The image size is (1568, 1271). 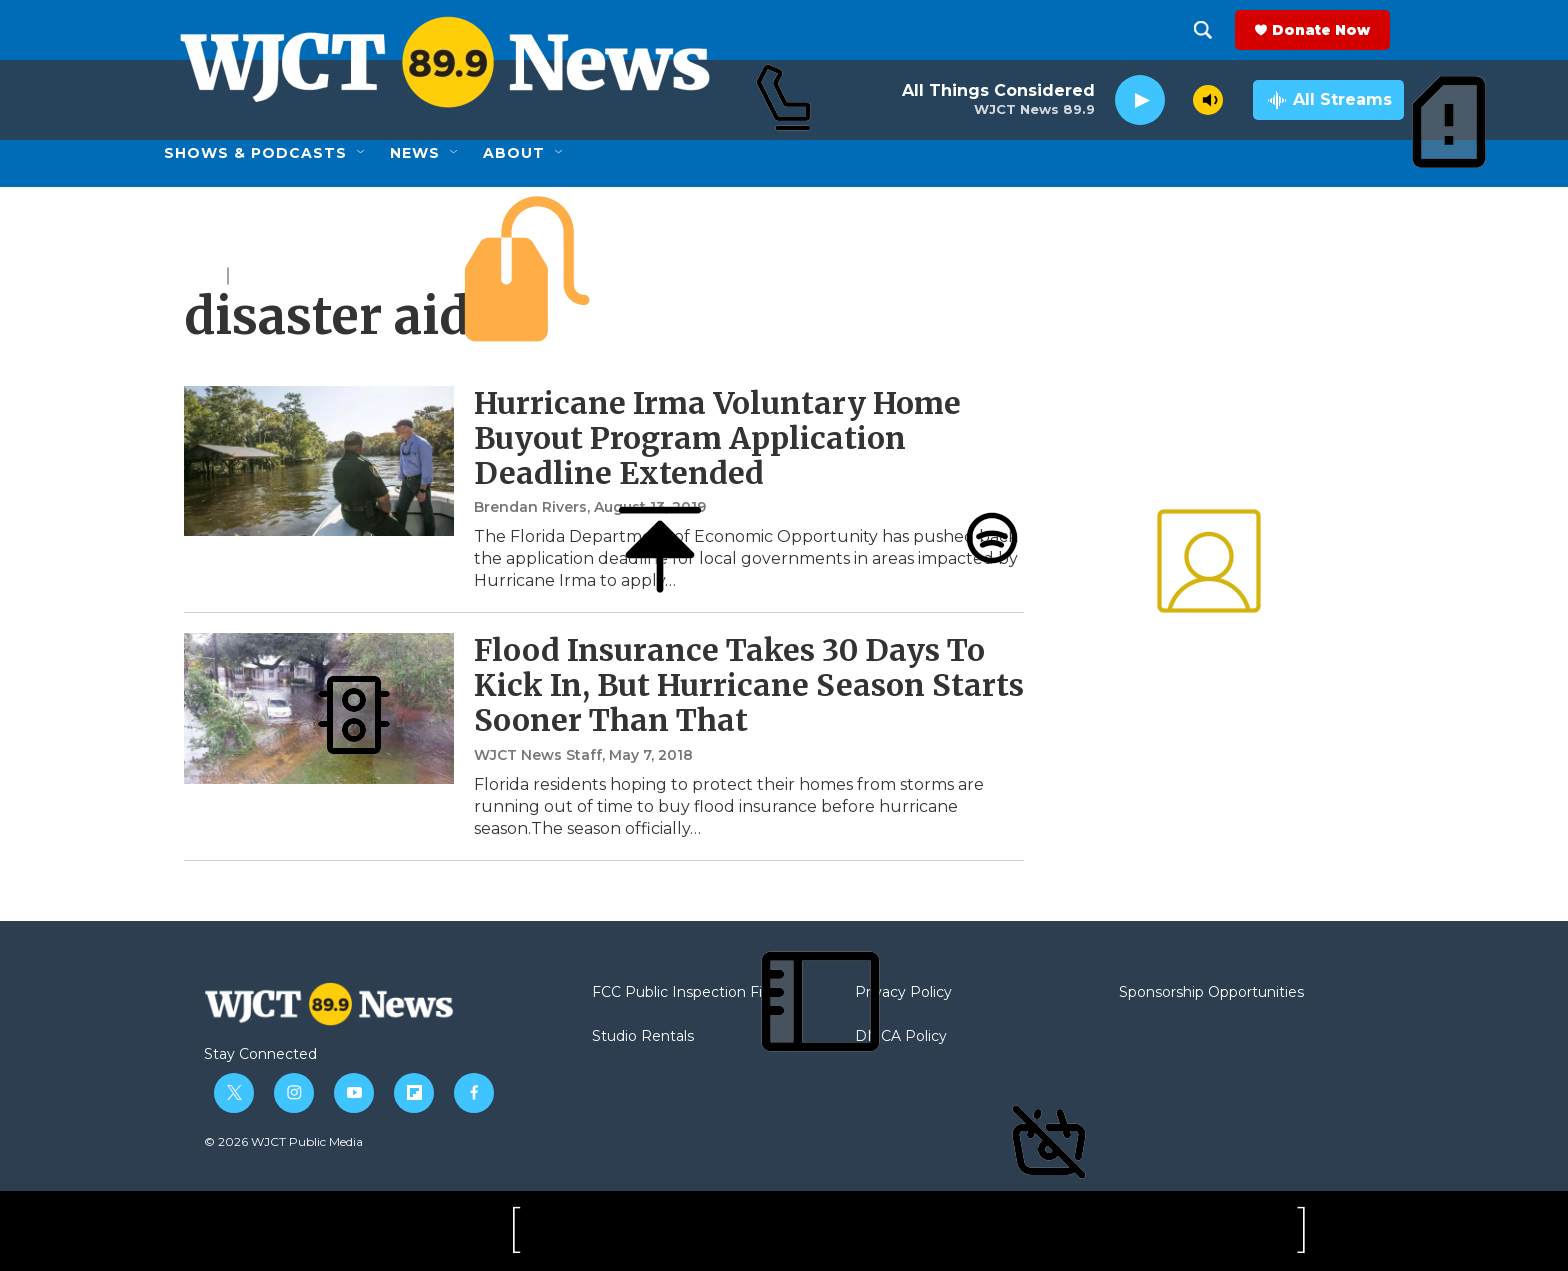 I want to click on browse tea or hot beverage options, so click(x=522, y=274).